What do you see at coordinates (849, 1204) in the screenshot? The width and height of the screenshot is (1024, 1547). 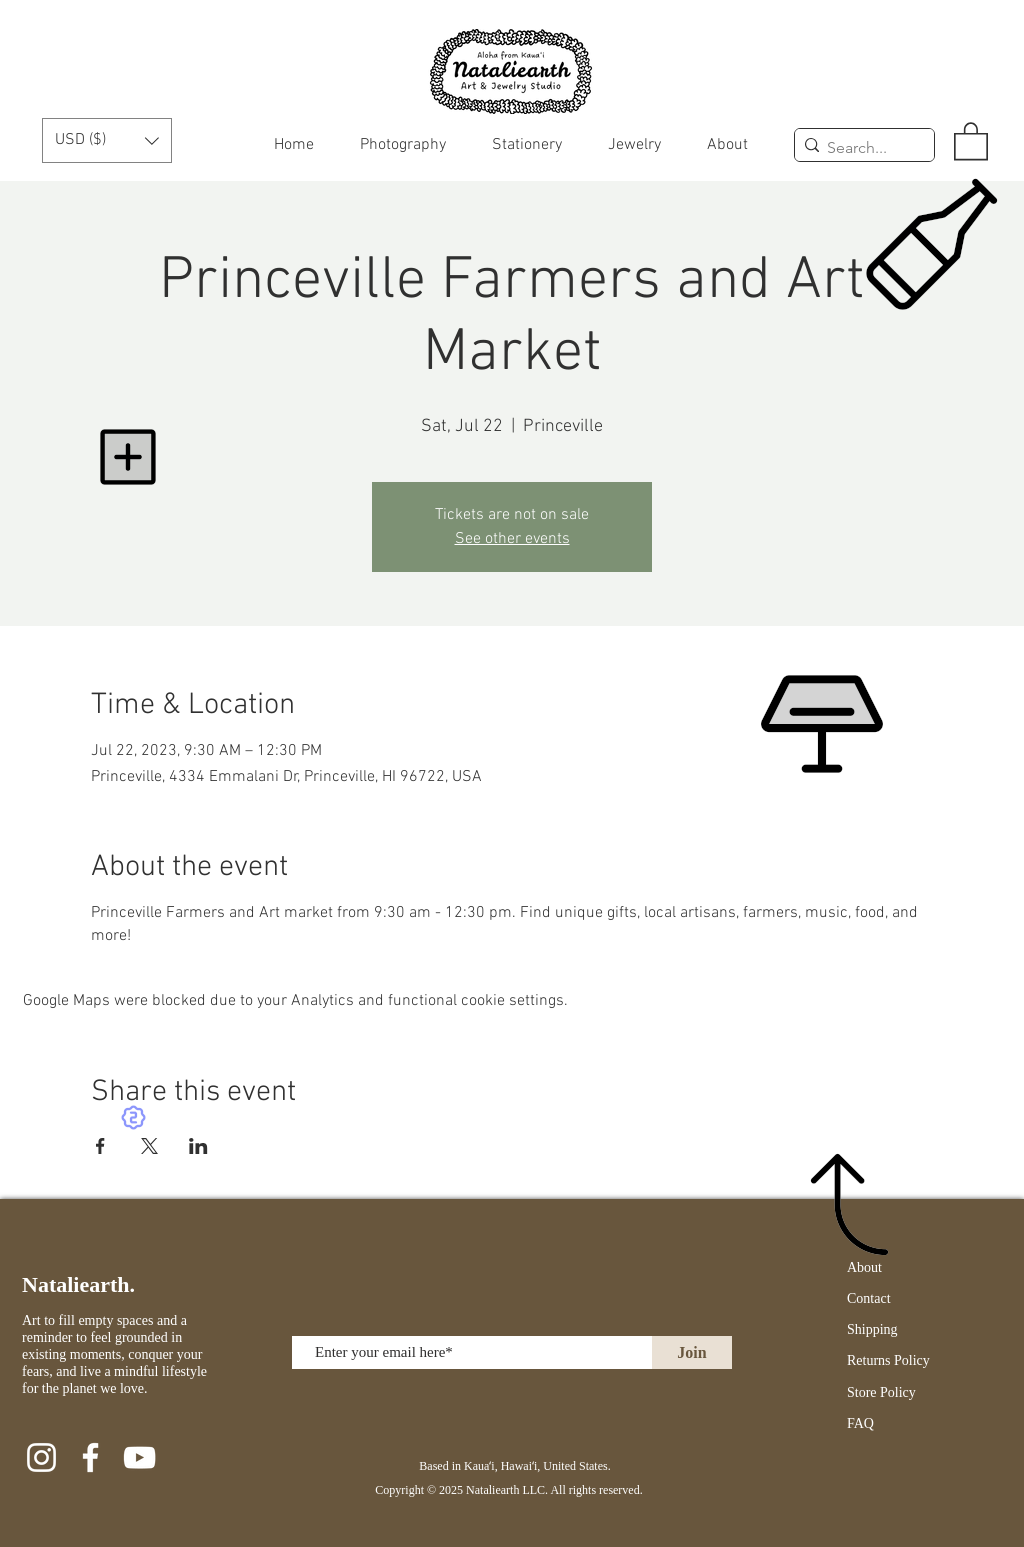 I see `go back and up in navigation` at bounding box center [849, 1204].